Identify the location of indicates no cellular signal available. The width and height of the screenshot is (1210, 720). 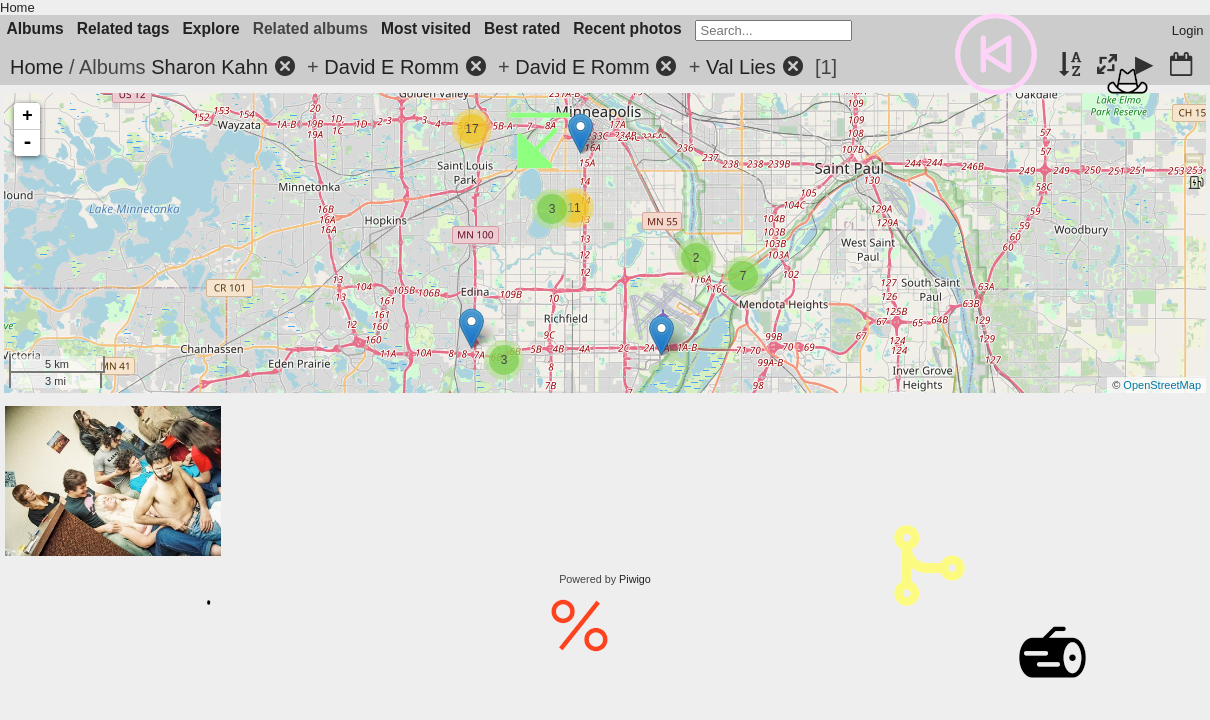
(225, 589).